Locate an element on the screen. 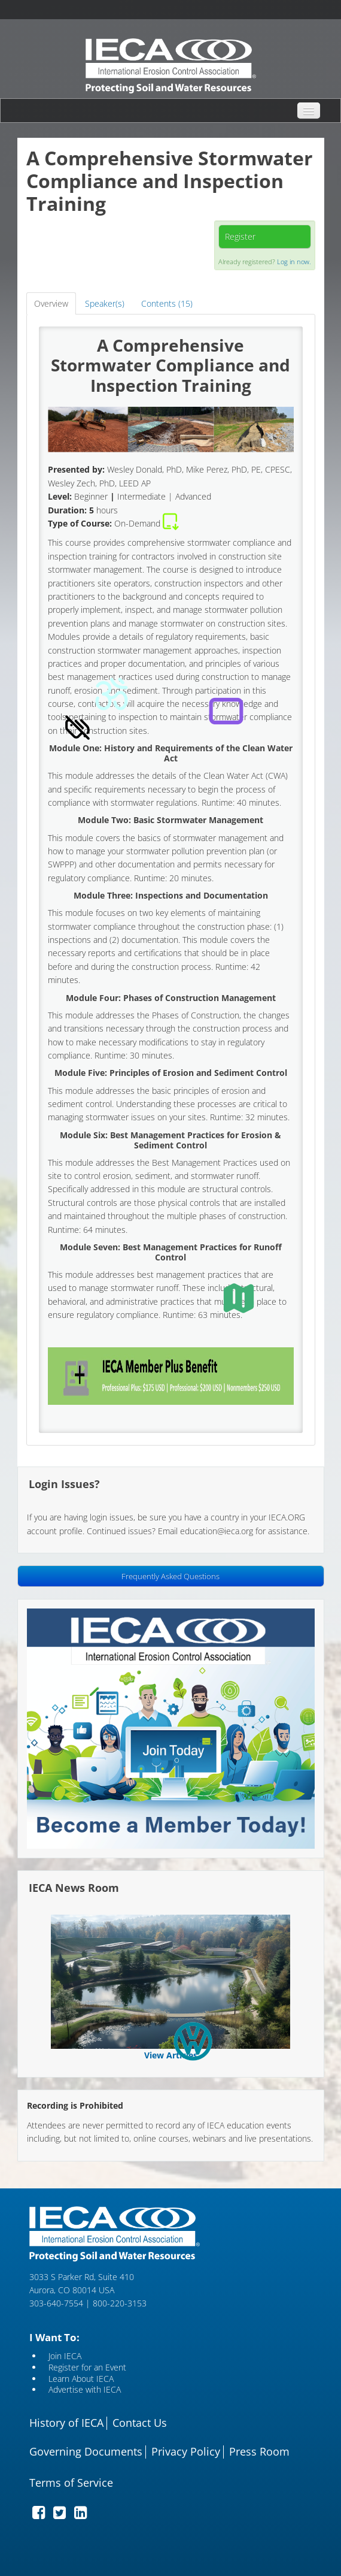 Image resolution: width=341 pixels, height=2576 pixels. switch to landscape orientation is located at coordinates (226, 711).